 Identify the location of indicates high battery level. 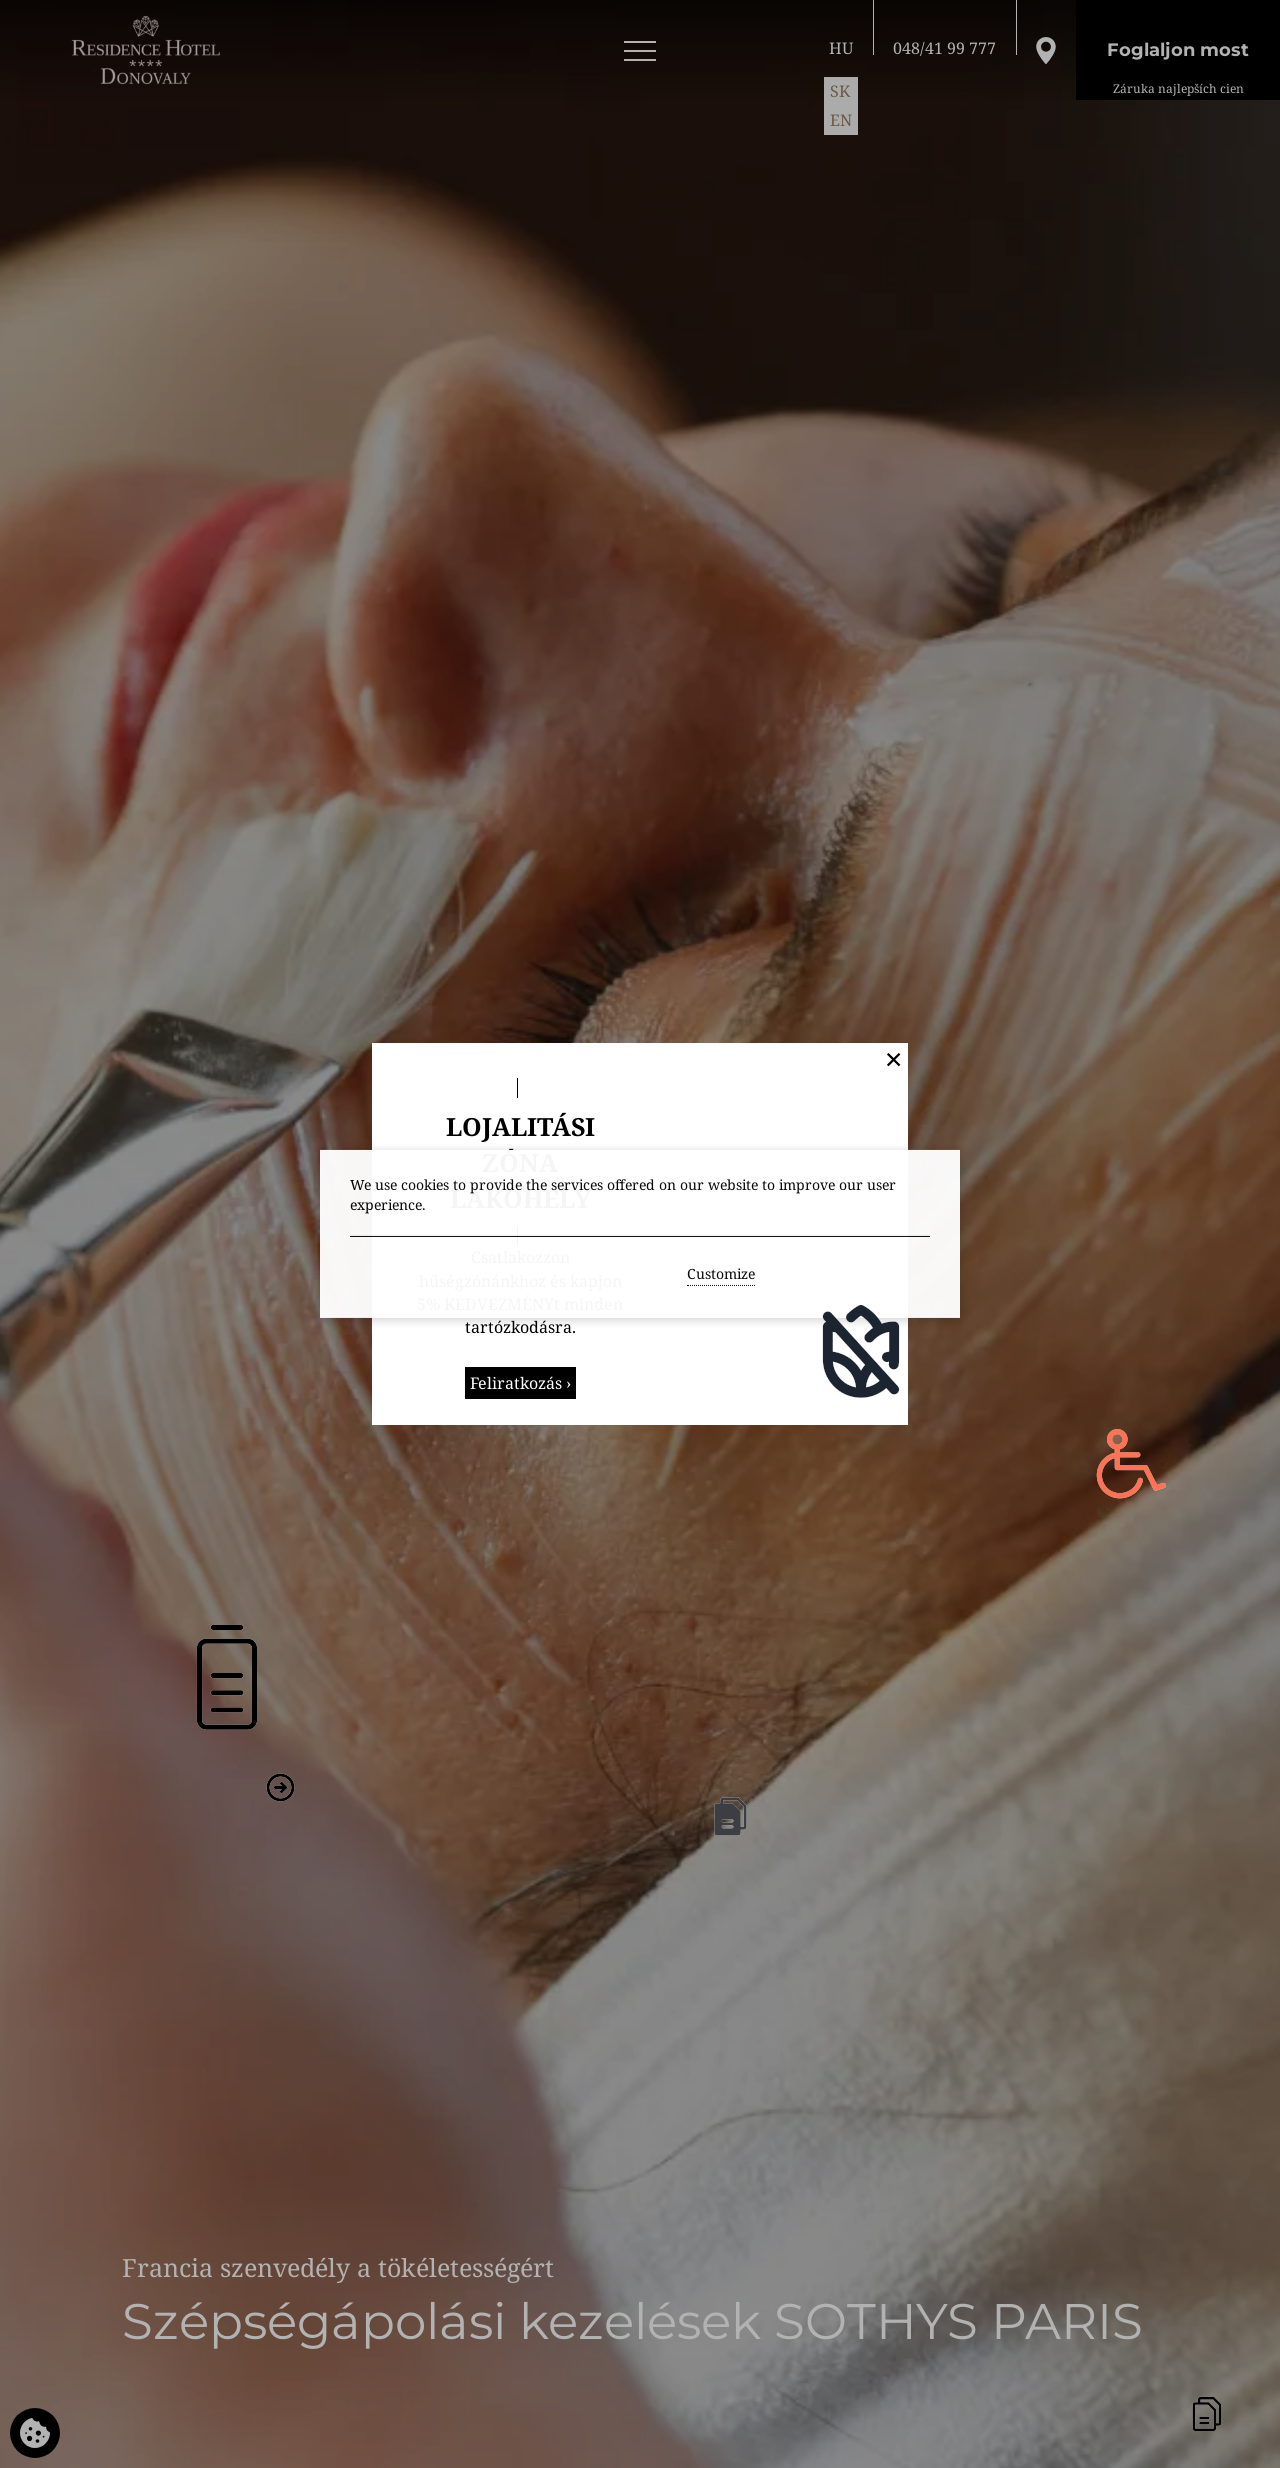
(227, 1679).